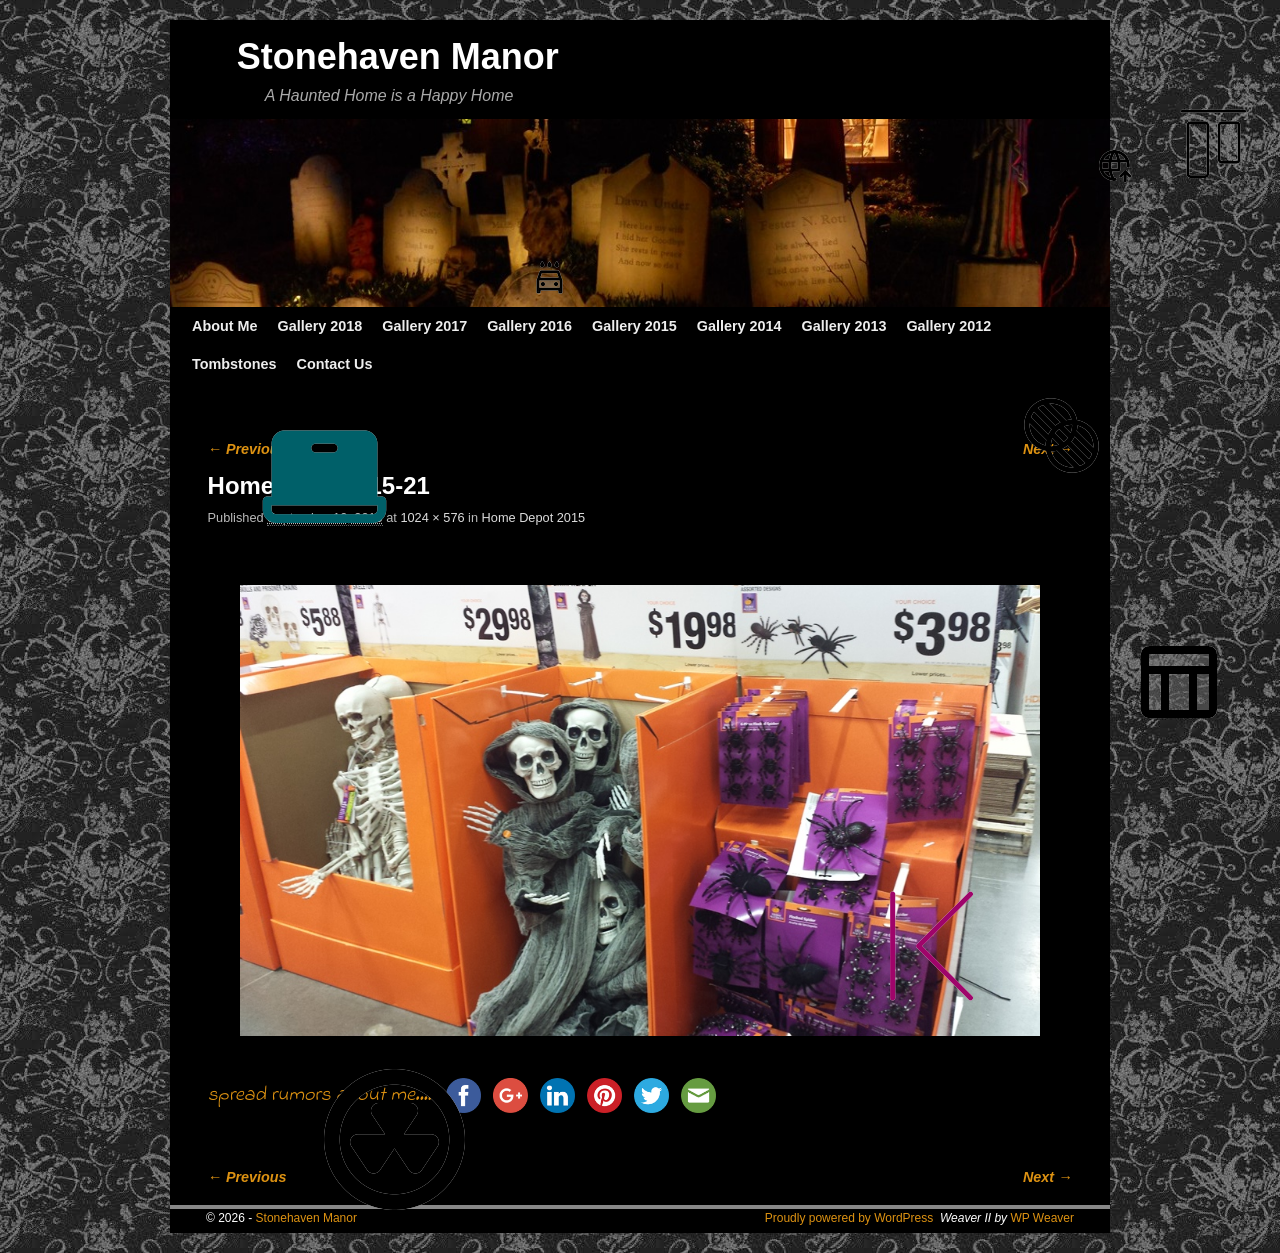 This screenshot has height=1253, width=1280. What do you see at coordinates (1114, 165) in the screenshot?
I see `upload to the web or cloud` at bounding box center [1114, 165].